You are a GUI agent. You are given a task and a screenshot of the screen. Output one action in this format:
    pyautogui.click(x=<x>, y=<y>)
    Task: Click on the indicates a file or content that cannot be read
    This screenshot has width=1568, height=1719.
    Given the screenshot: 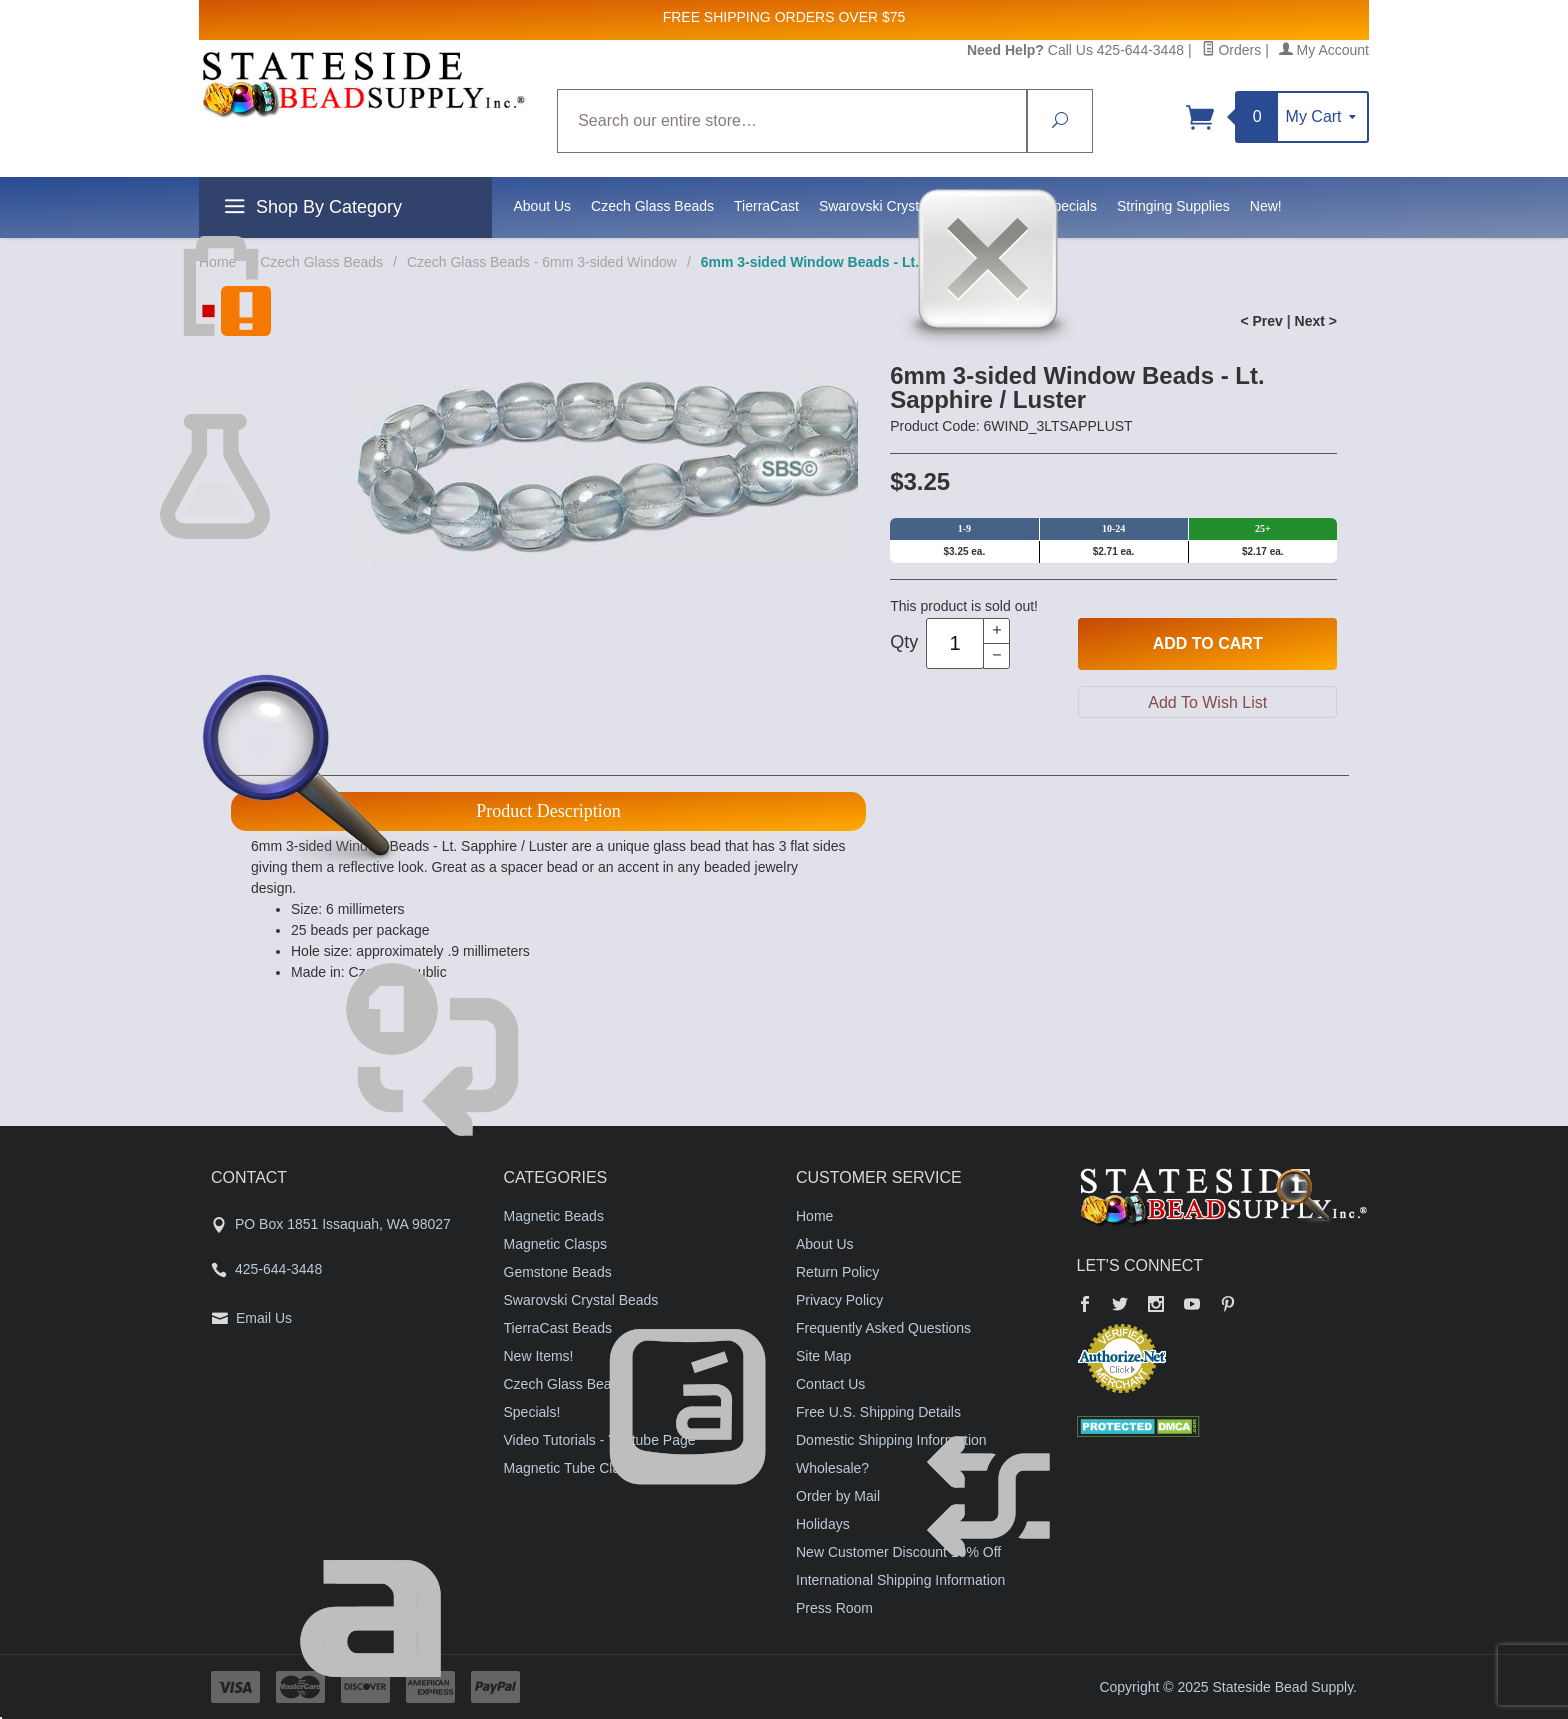 What is the action you would take?
    pyautogui.click(x=989, y=266)
    